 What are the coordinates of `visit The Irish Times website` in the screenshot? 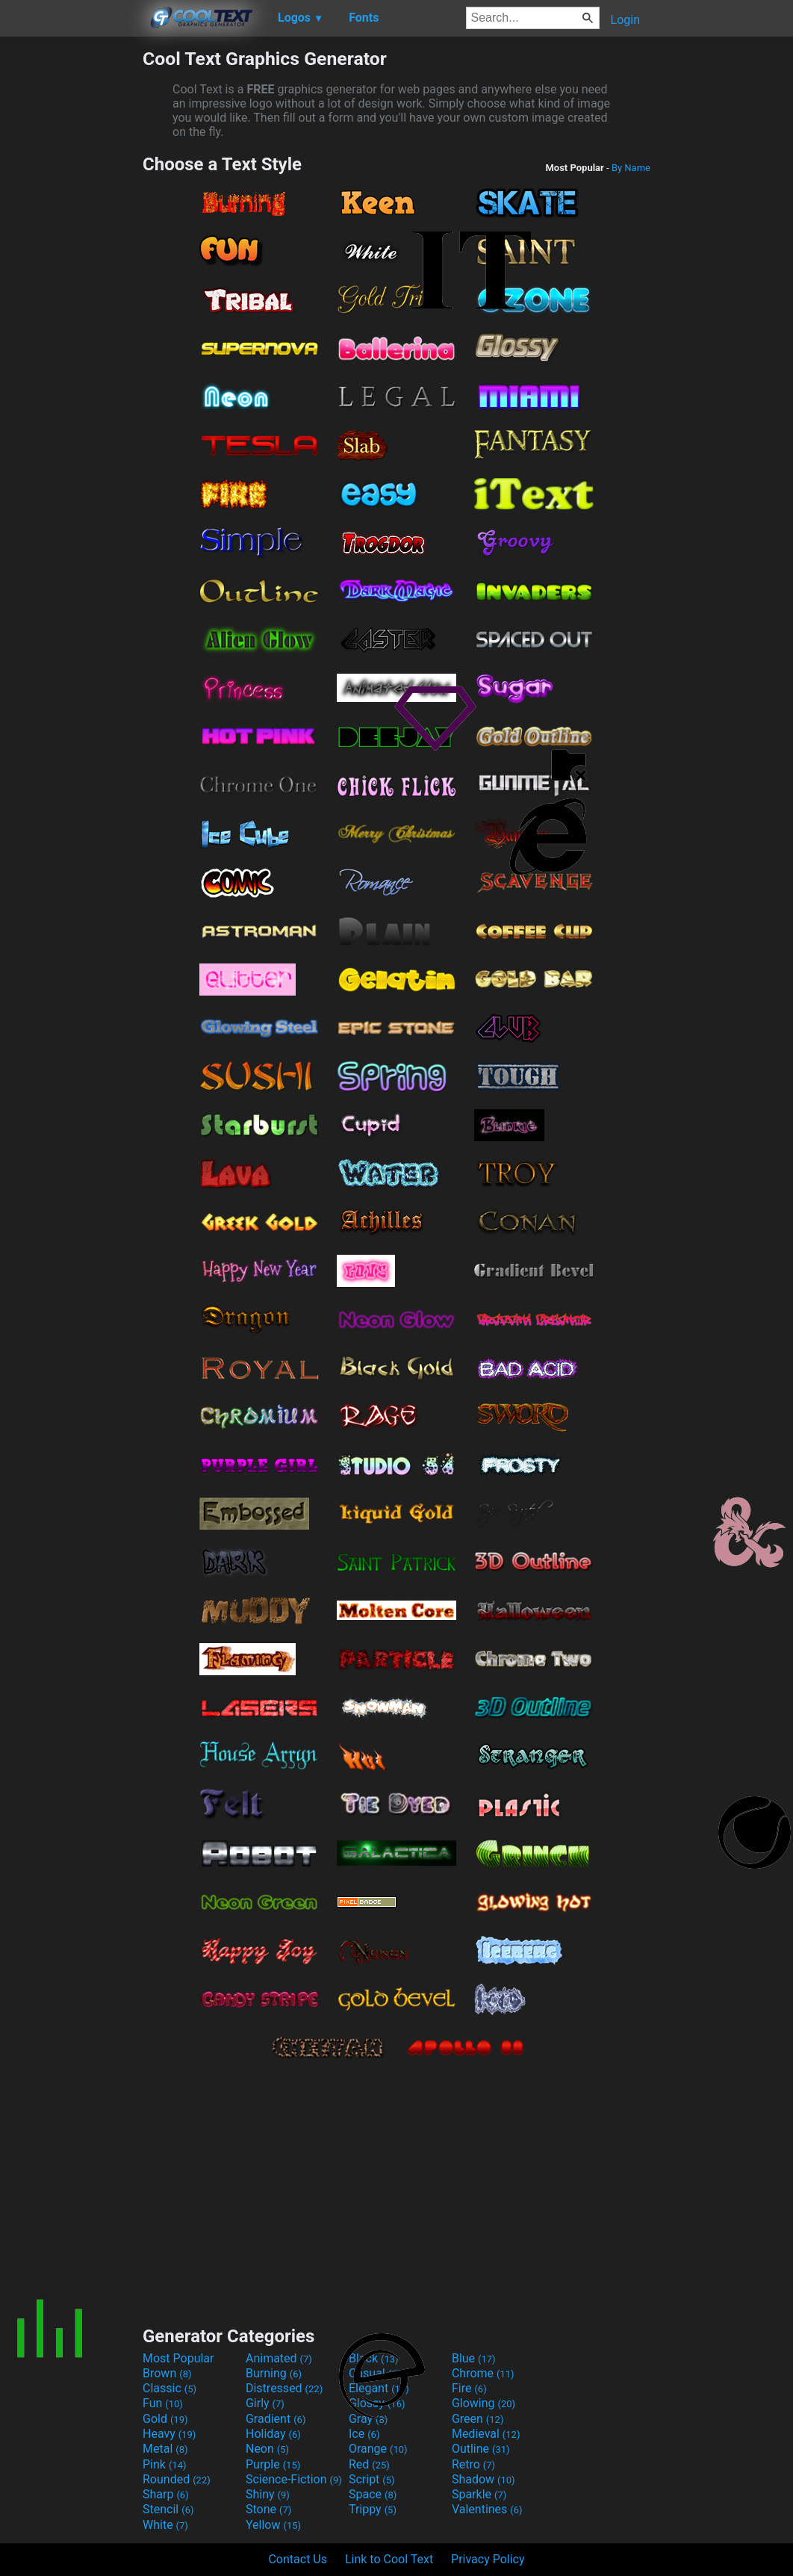 It's located at (471, 270).